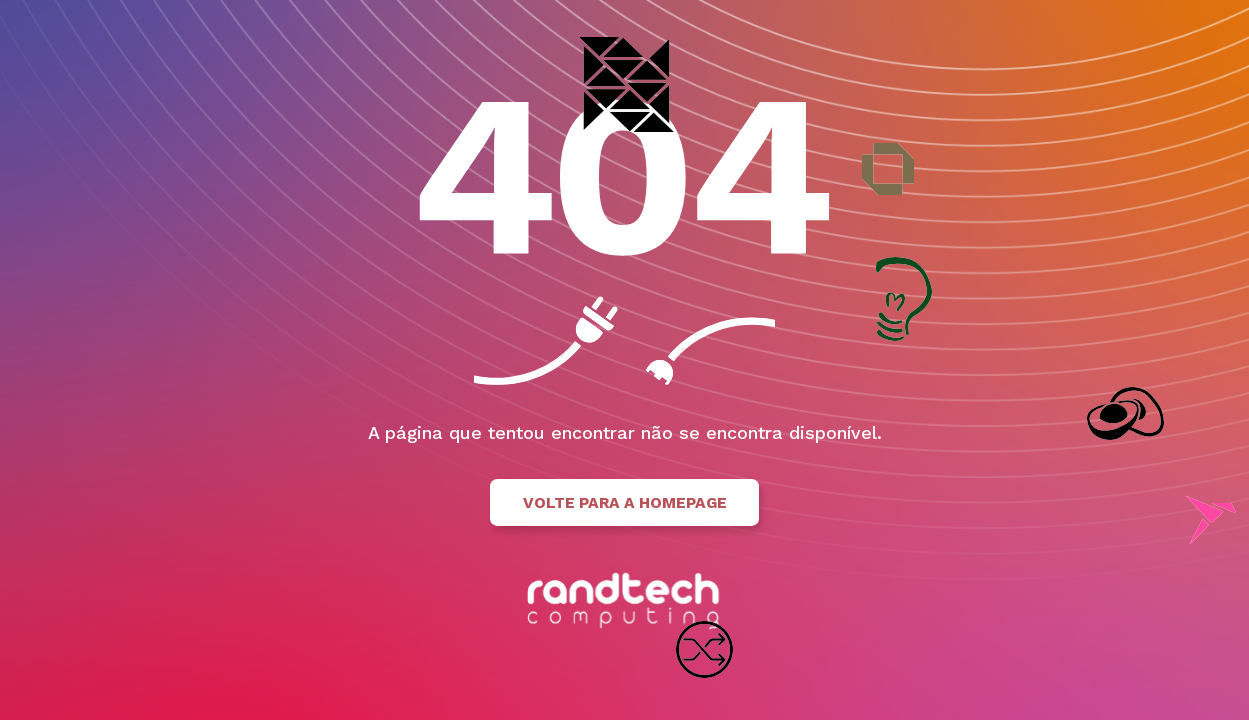 The image size is (1249, 720). Describe the element at coordinates (904, 299) in the screenshot. I see `open jabber messaging app` at that location.